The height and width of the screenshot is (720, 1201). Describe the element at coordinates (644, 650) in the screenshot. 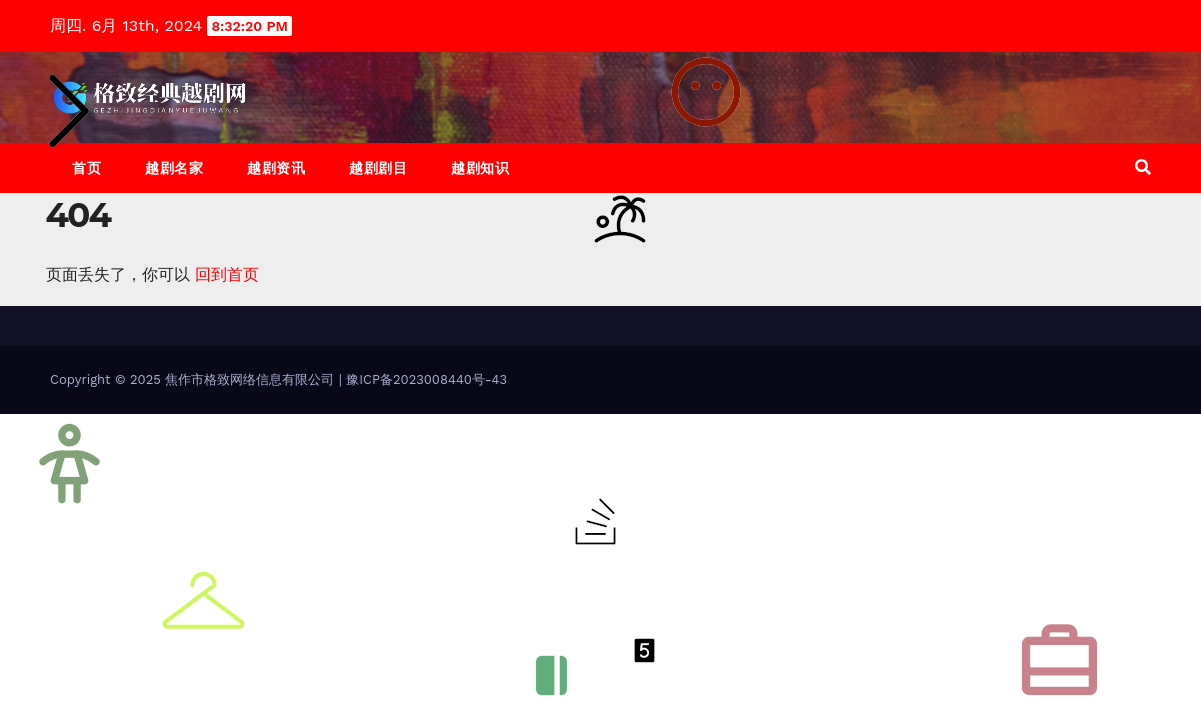

I see `indicates the number five in a sequence or list` at that location.